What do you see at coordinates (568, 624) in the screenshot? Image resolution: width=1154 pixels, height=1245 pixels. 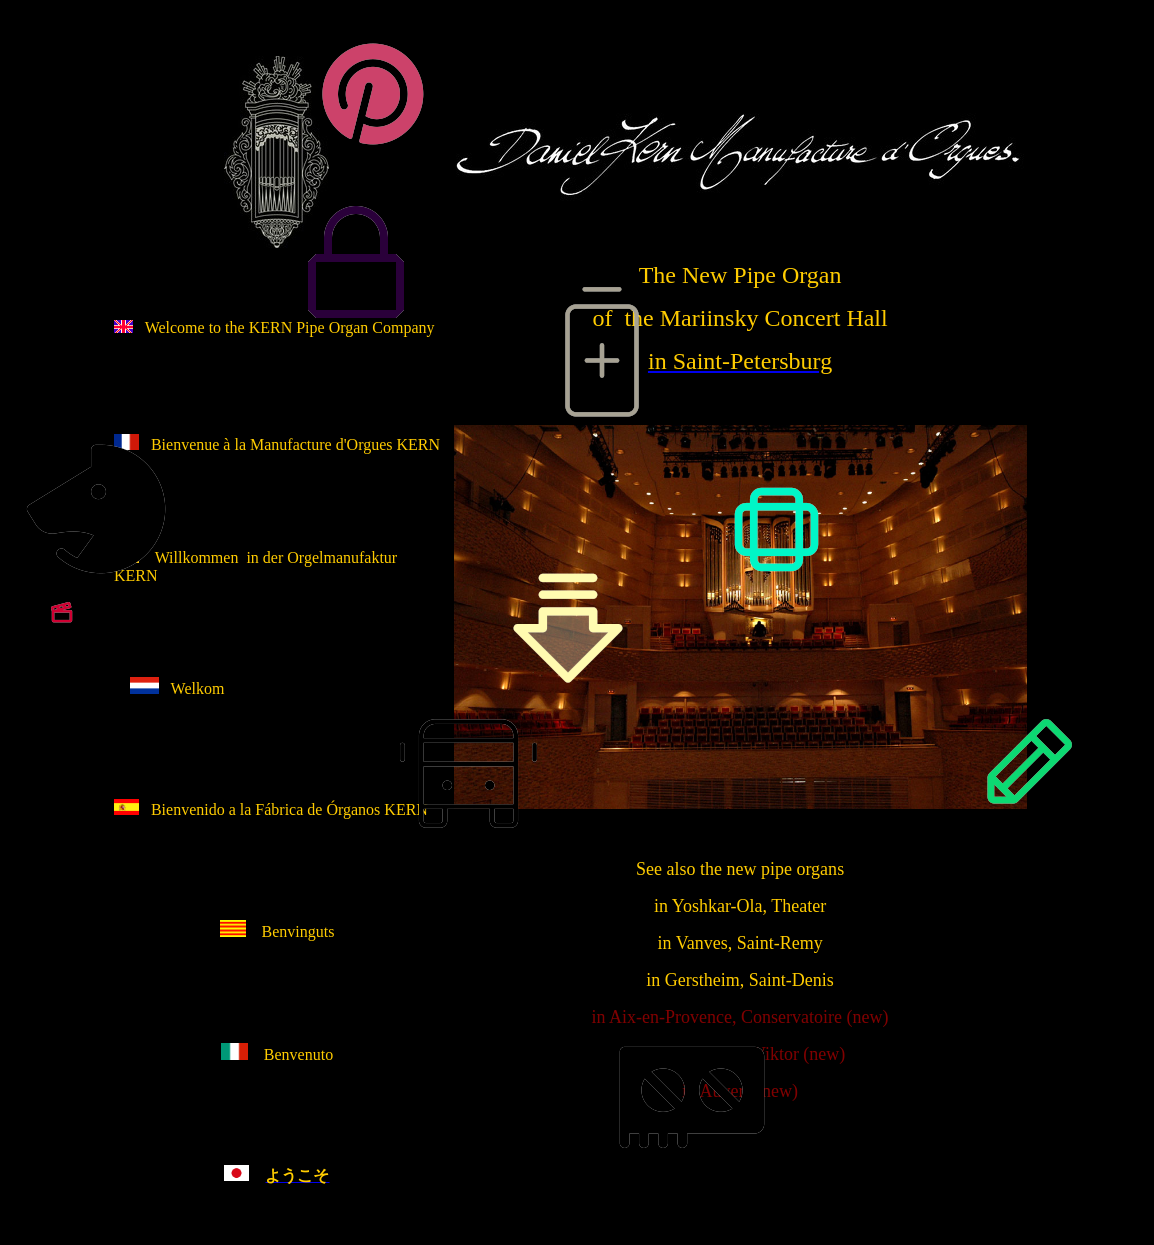 I see `download file or content` at bounding box center [568, 624].